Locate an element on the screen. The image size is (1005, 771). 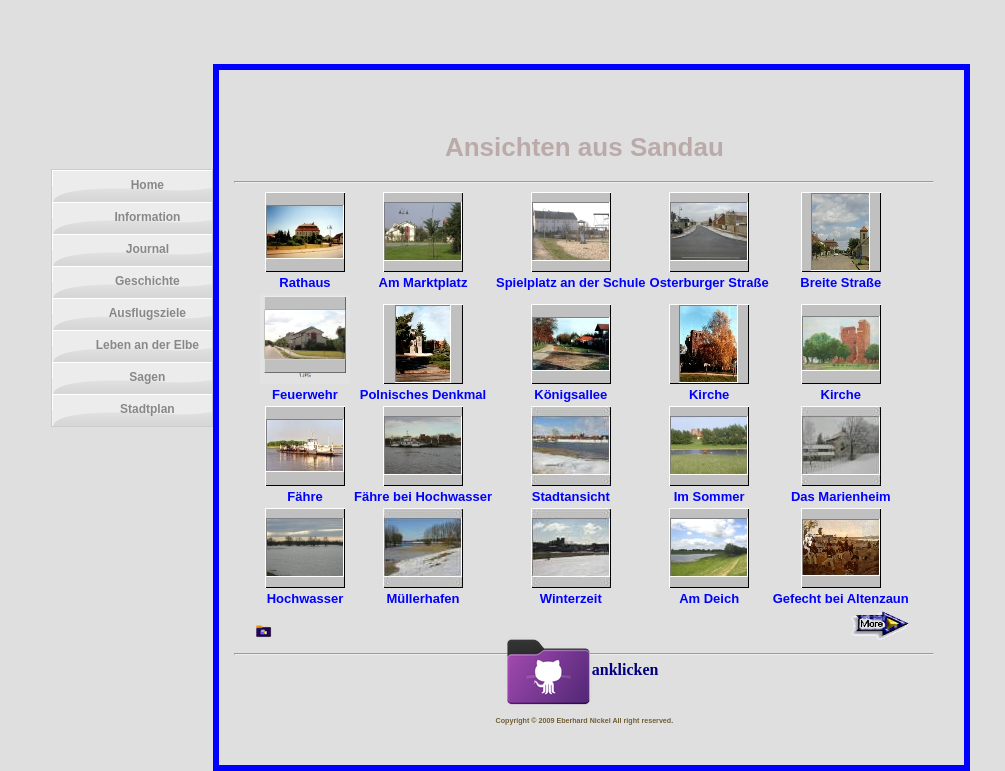
open wondershare anireel project folder is located at coordinates (263, 631).